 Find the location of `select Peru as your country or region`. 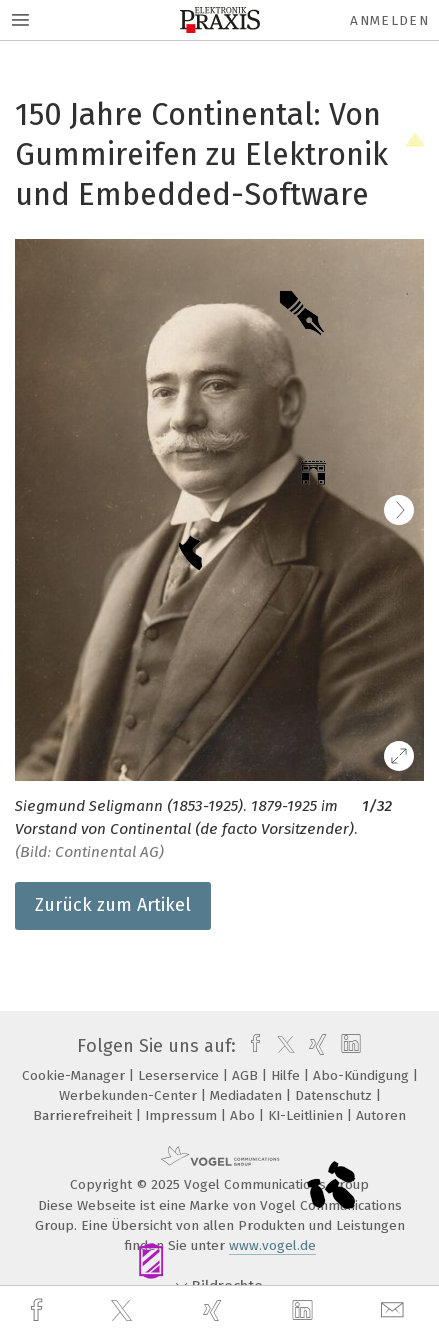

select Peru as your country or region is located at coordinates (190, 552).